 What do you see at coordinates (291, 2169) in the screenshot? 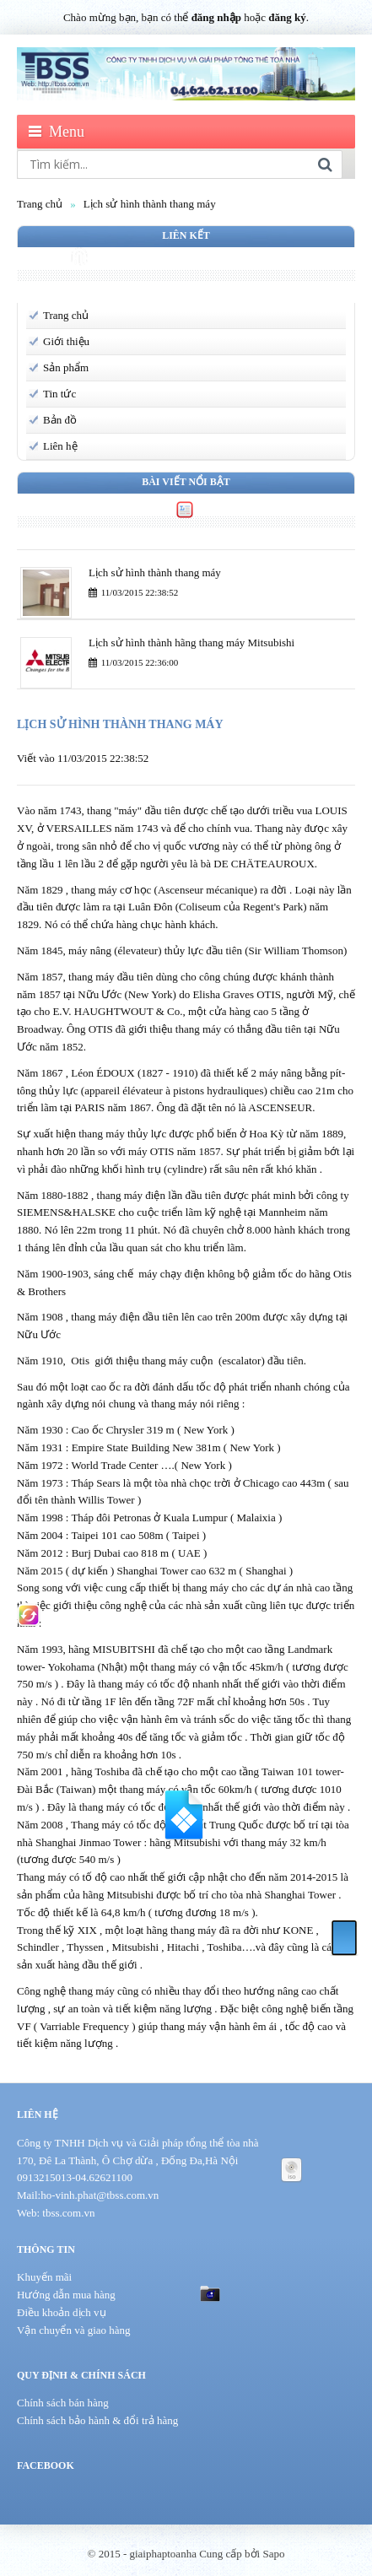
I see `a CD/DVD disc image file (.iso format)` at bounding box center [291, 2169].